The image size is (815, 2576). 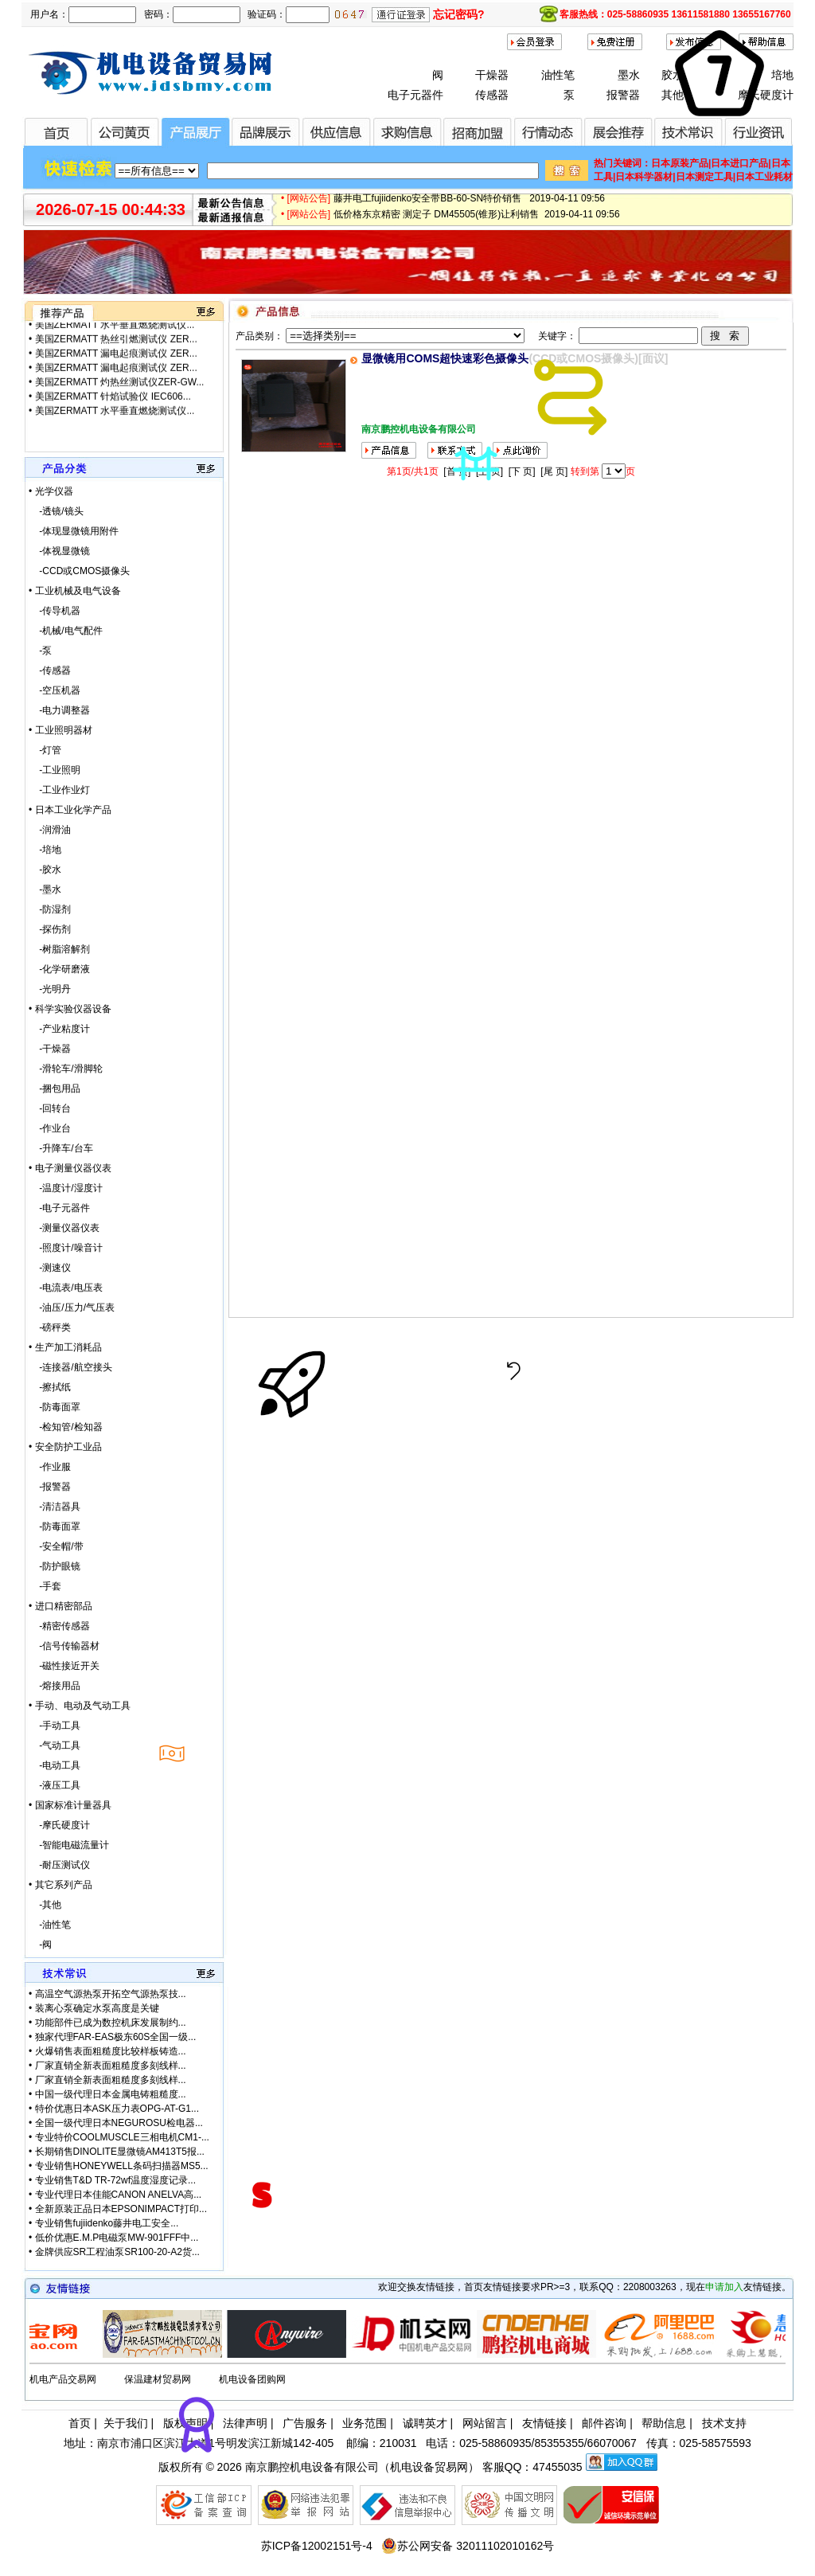 I want to click on view achievements or awards, so click(x=197, y=2425).